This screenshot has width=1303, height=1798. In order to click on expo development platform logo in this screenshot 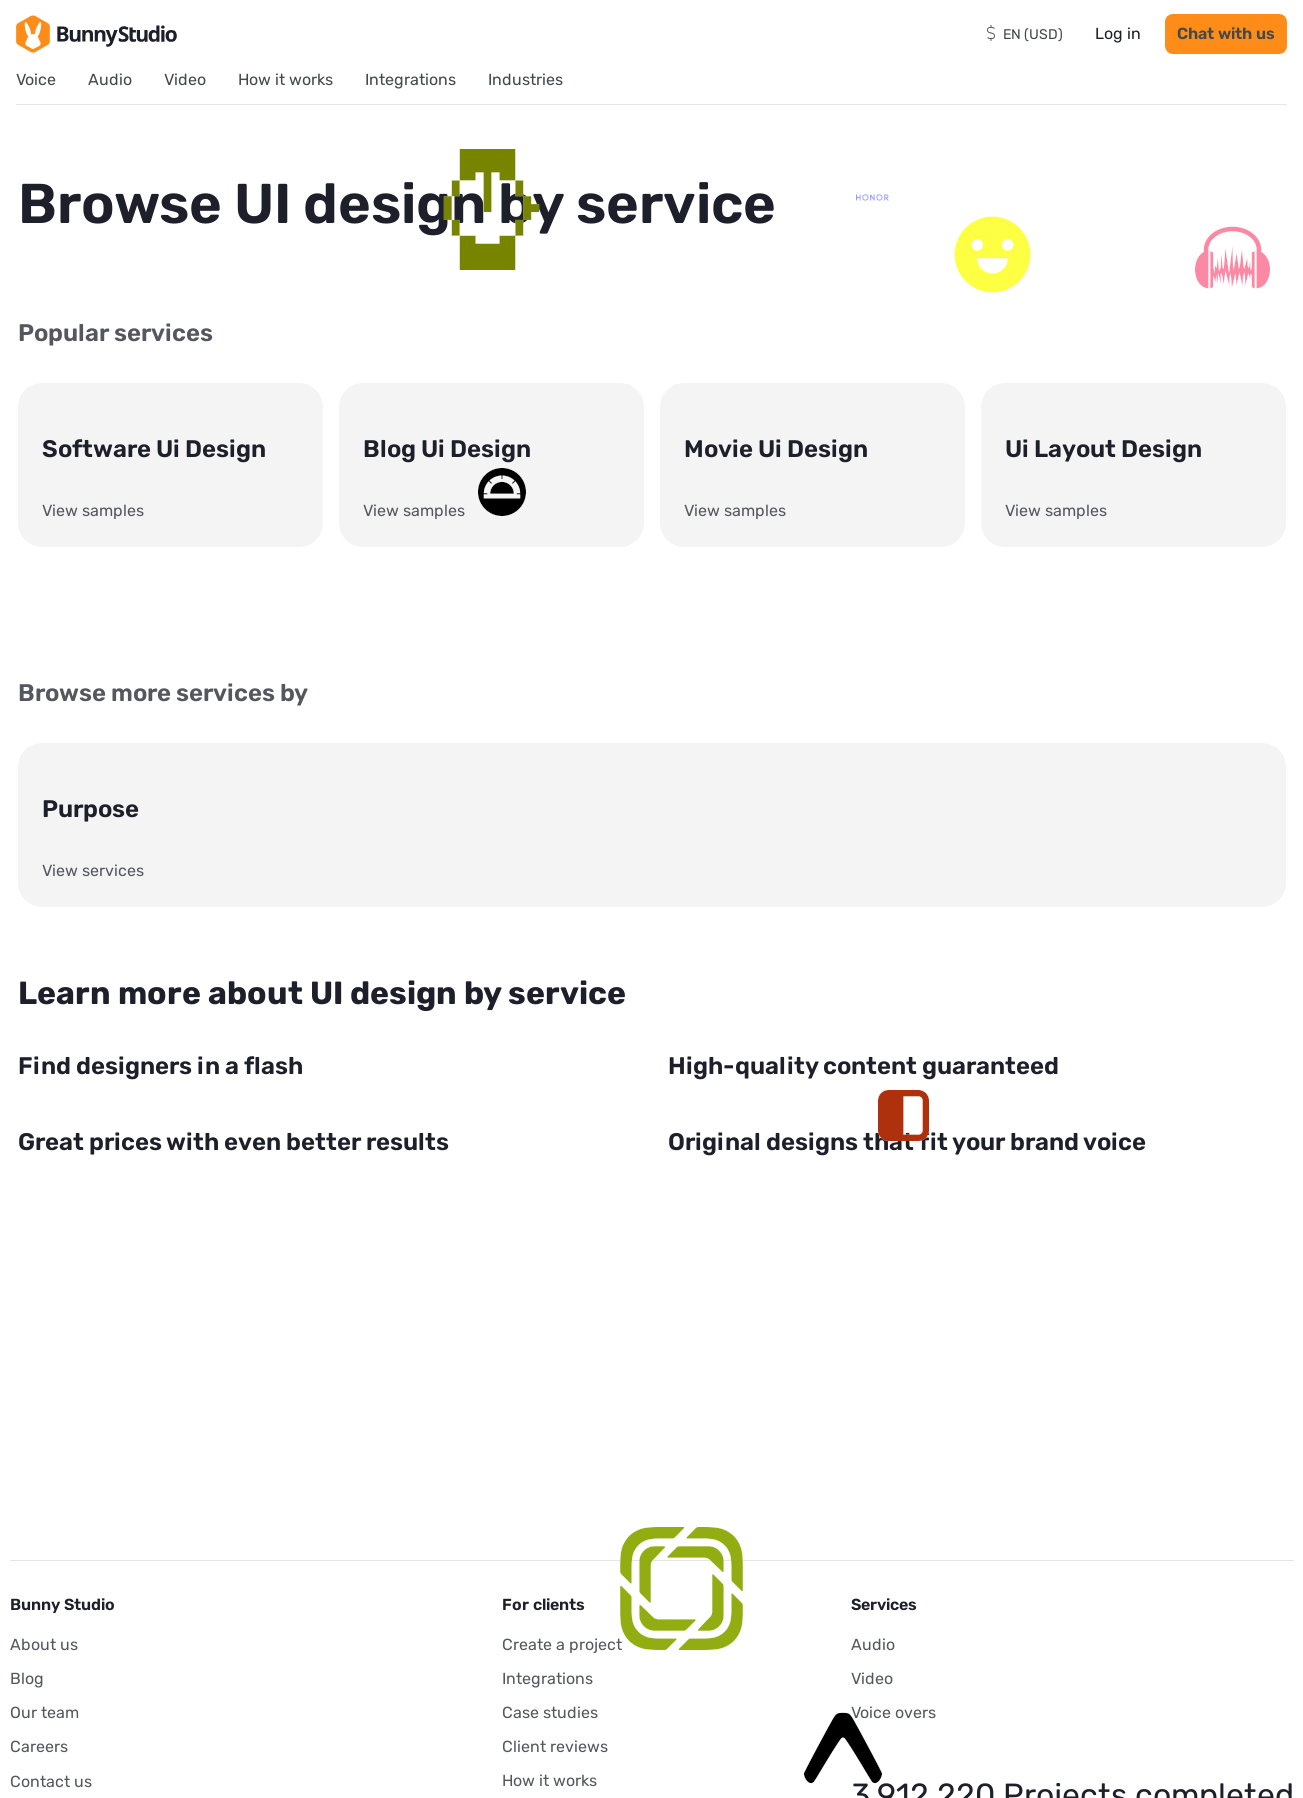, I will do `click(843, 1748)`.